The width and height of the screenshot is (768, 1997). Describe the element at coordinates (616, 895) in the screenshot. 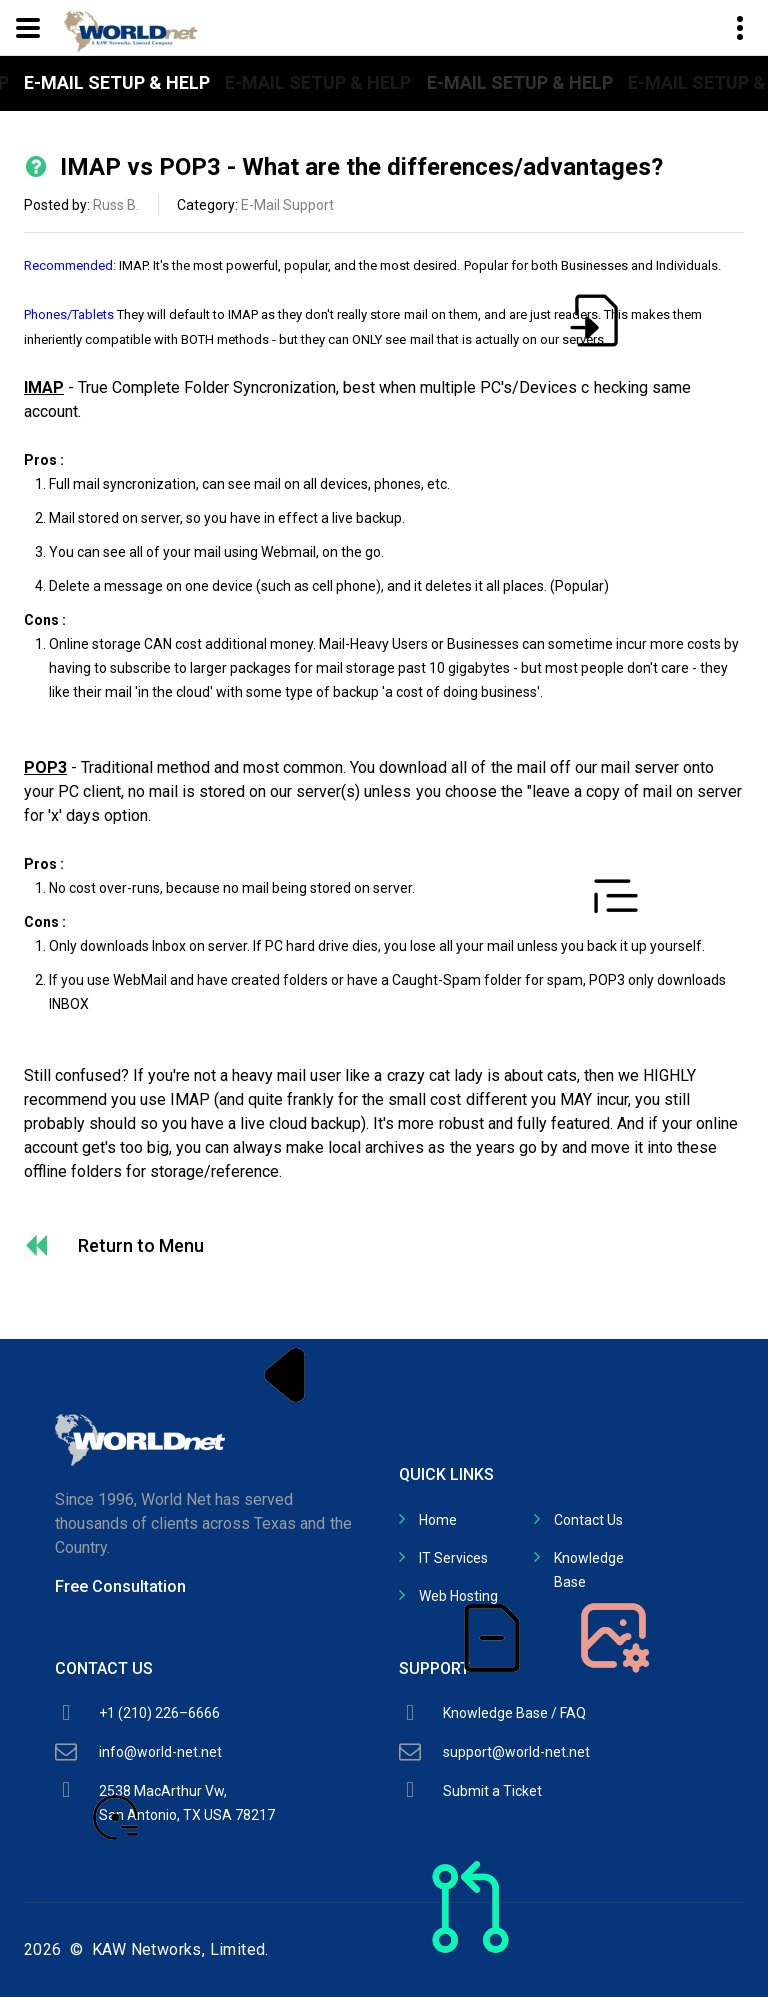

I see `insert a block quote` at that location.